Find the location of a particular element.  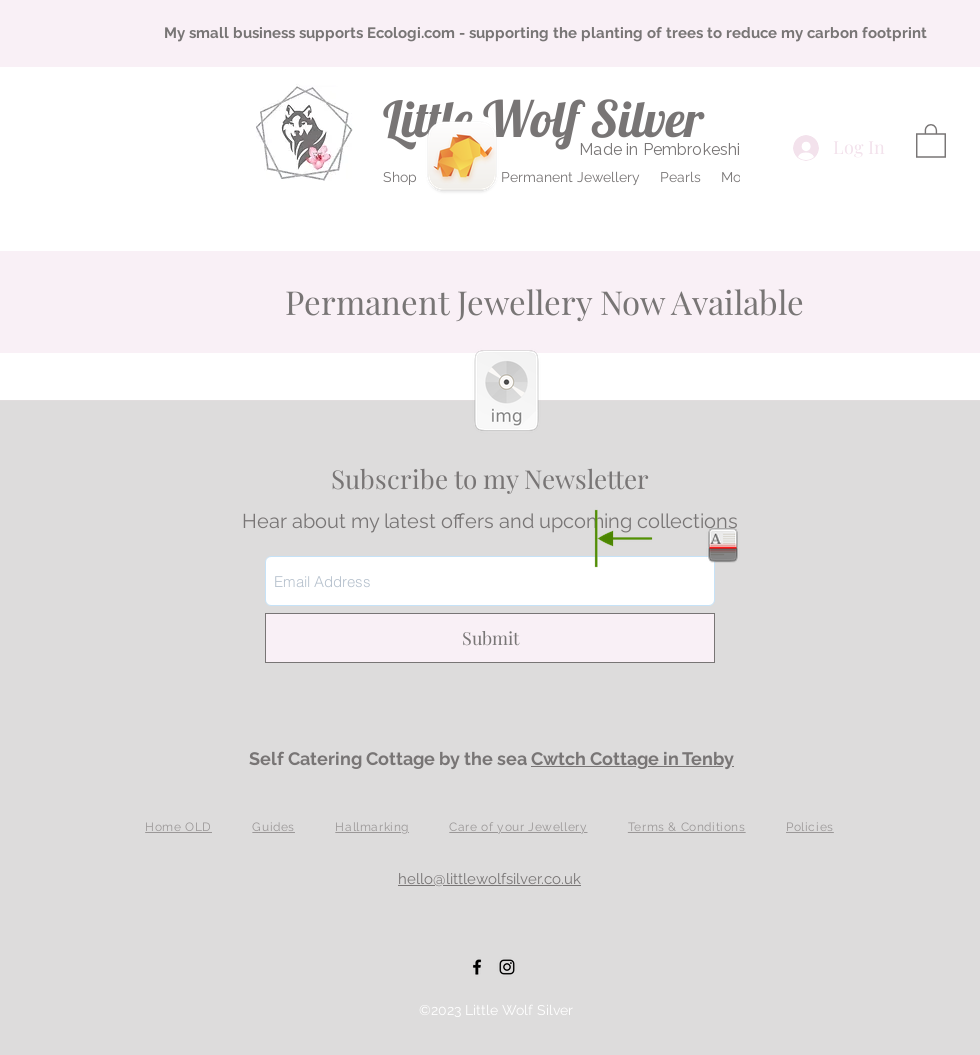

open TablePlus database management app is located at coordinates (462, 156).